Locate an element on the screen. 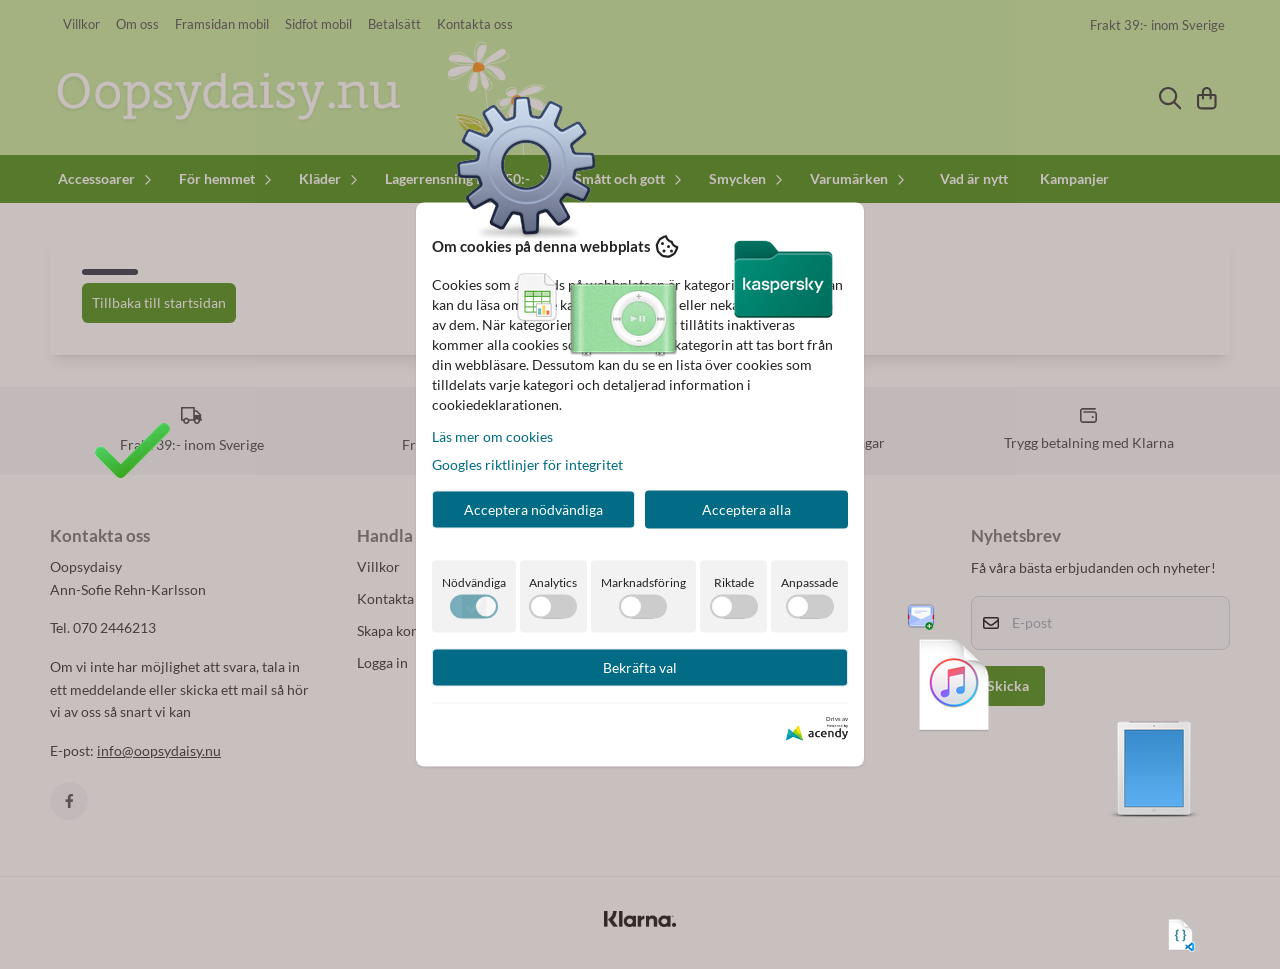 The height and width of the screenshot is (969, 1280). indicates a connected iPad device is located at coordinates (1154, 768).